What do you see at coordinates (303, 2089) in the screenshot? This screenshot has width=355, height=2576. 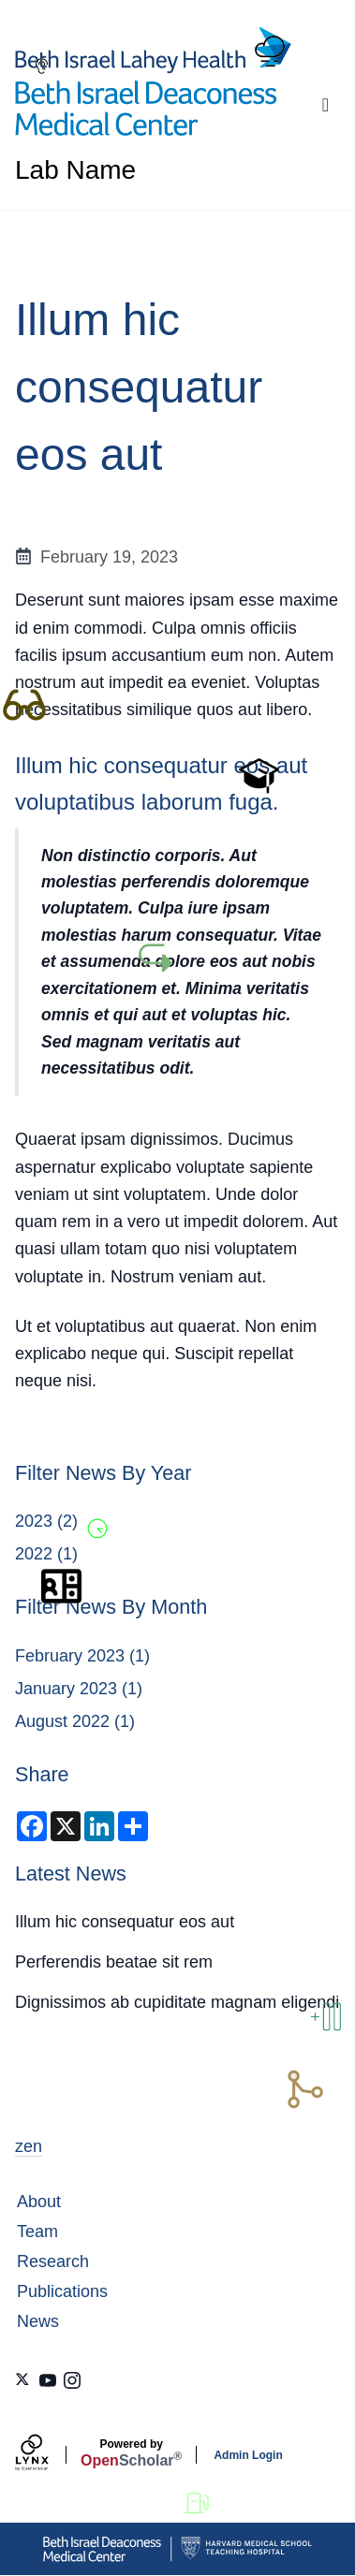 I see `merge branches in version control` at bounding box center [303, 2089].